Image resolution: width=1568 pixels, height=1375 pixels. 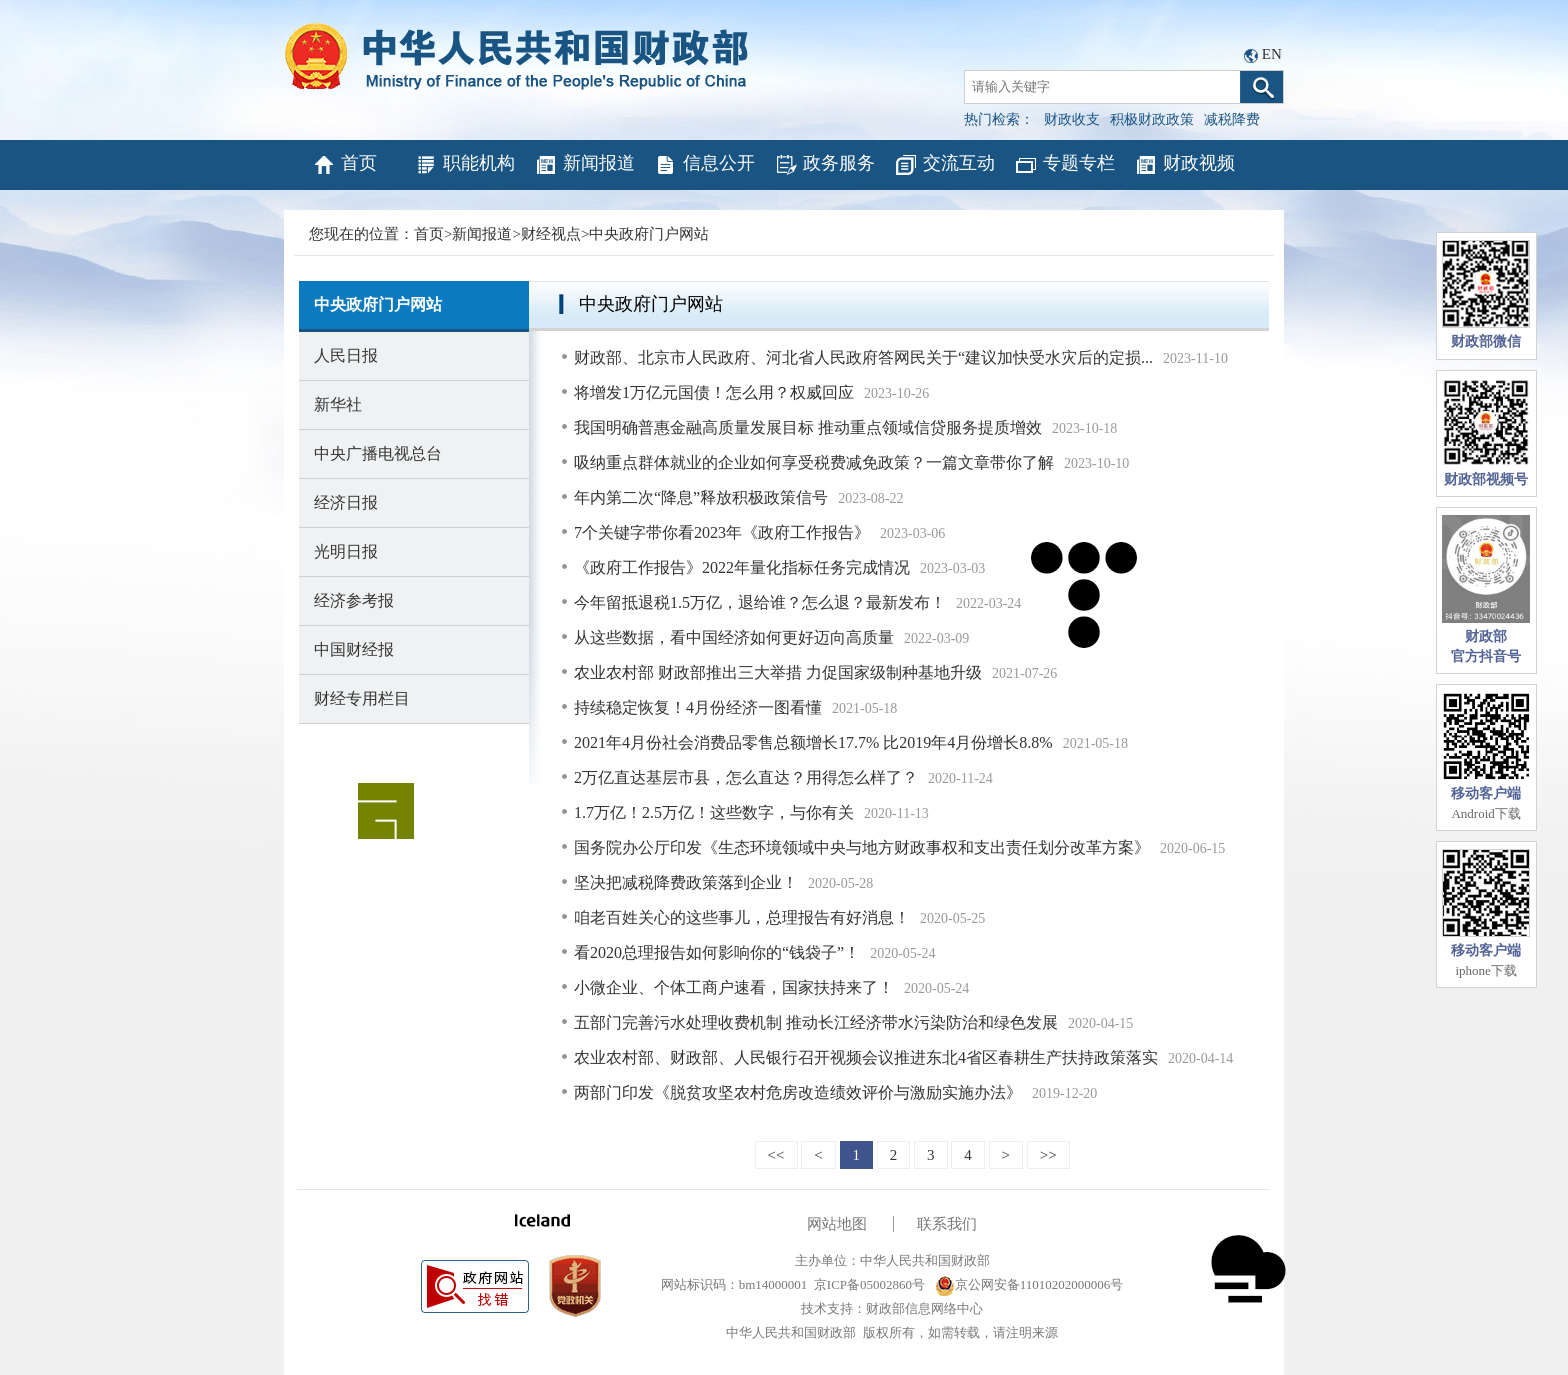 I want to click on Iceland grocery store brand logo, so click(x=542, y=1220).